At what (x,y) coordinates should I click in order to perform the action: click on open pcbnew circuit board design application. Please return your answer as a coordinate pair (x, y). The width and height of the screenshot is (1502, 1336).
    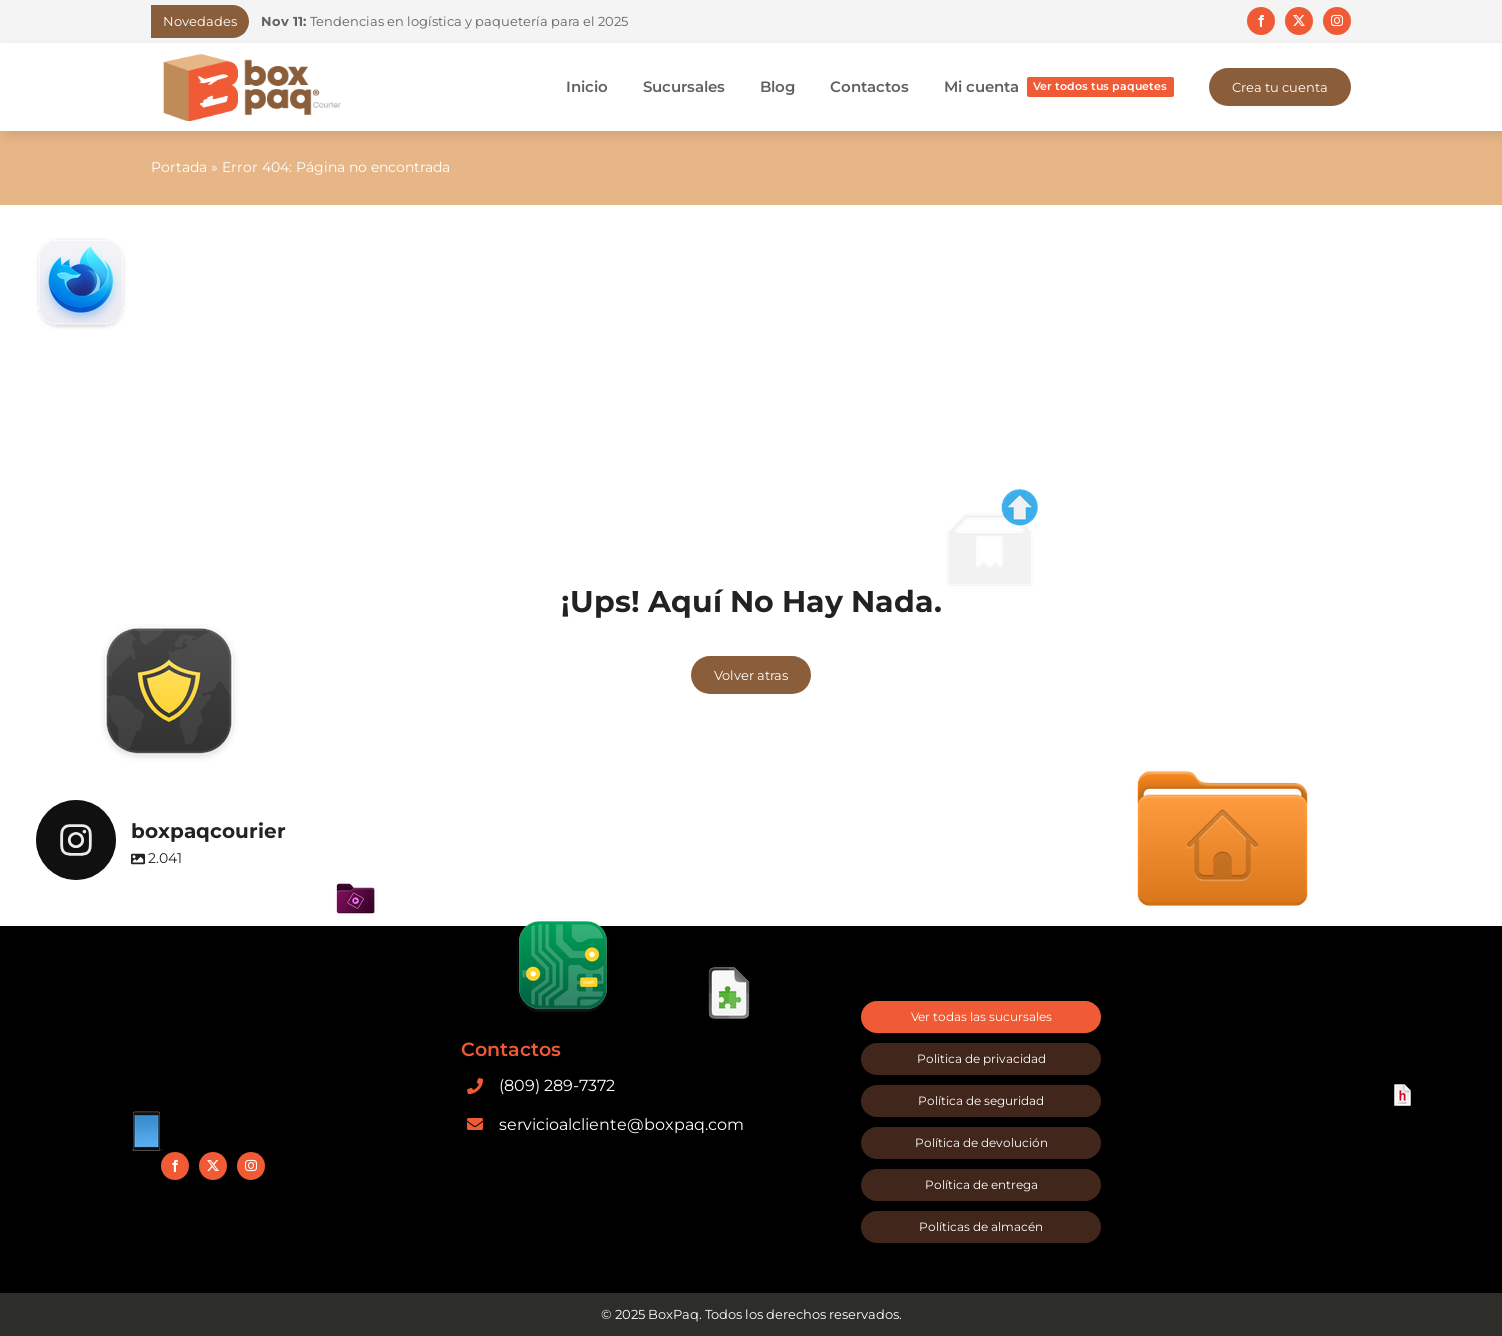
    Looking at the image, I should click on (563, 965).